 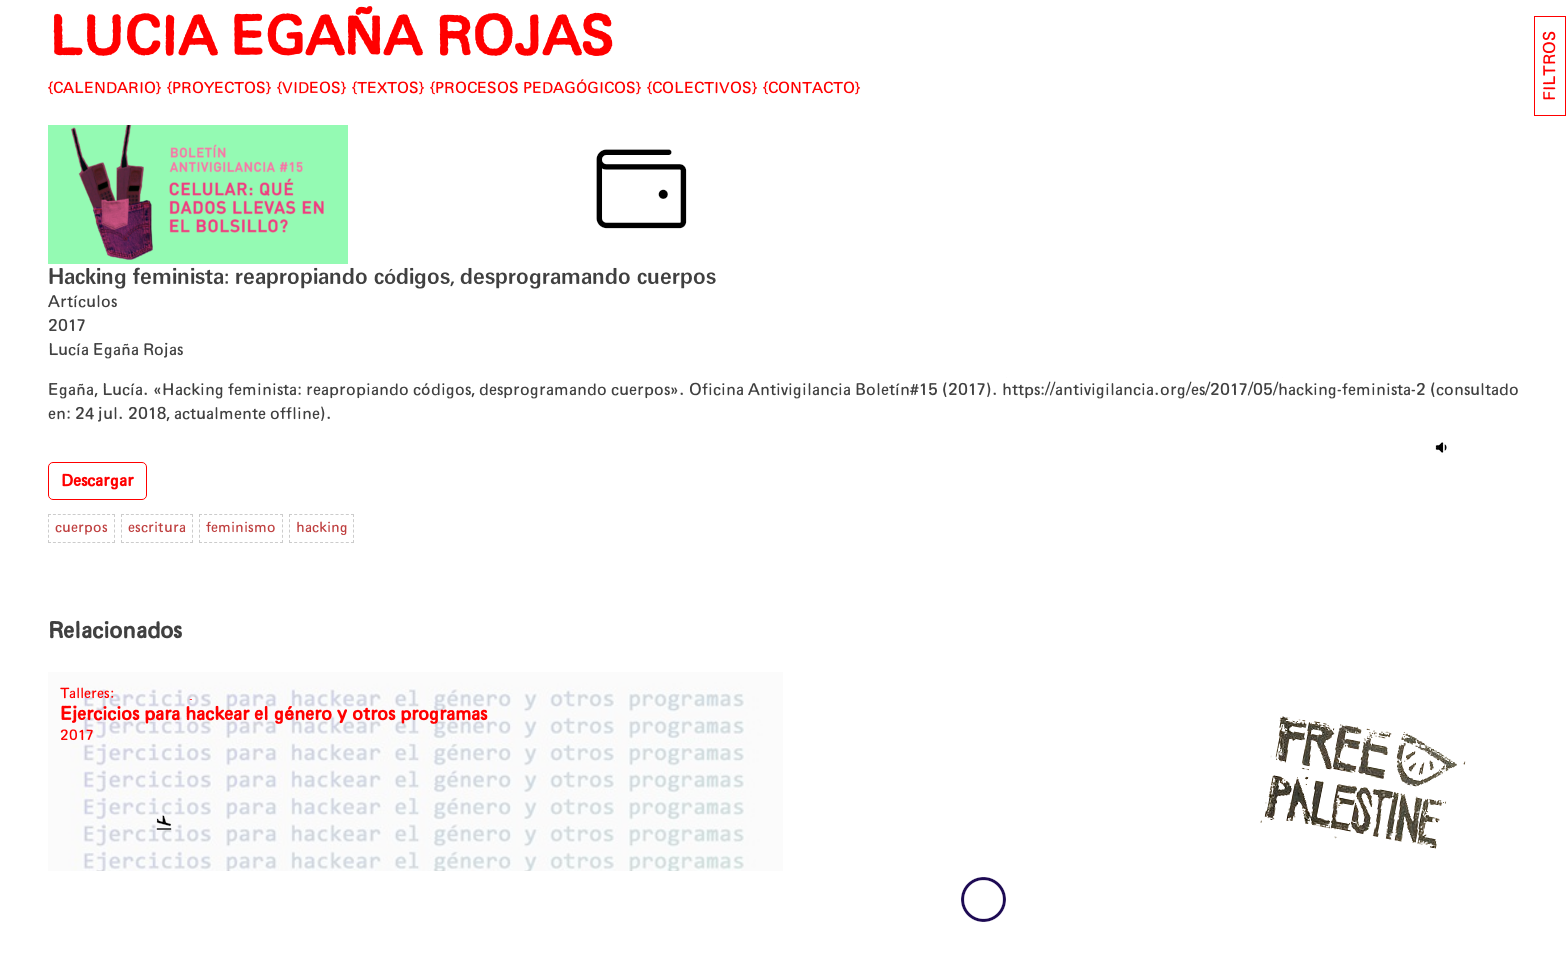 I want to click on access your wallet or payment methods, so click(x=639, y=192).